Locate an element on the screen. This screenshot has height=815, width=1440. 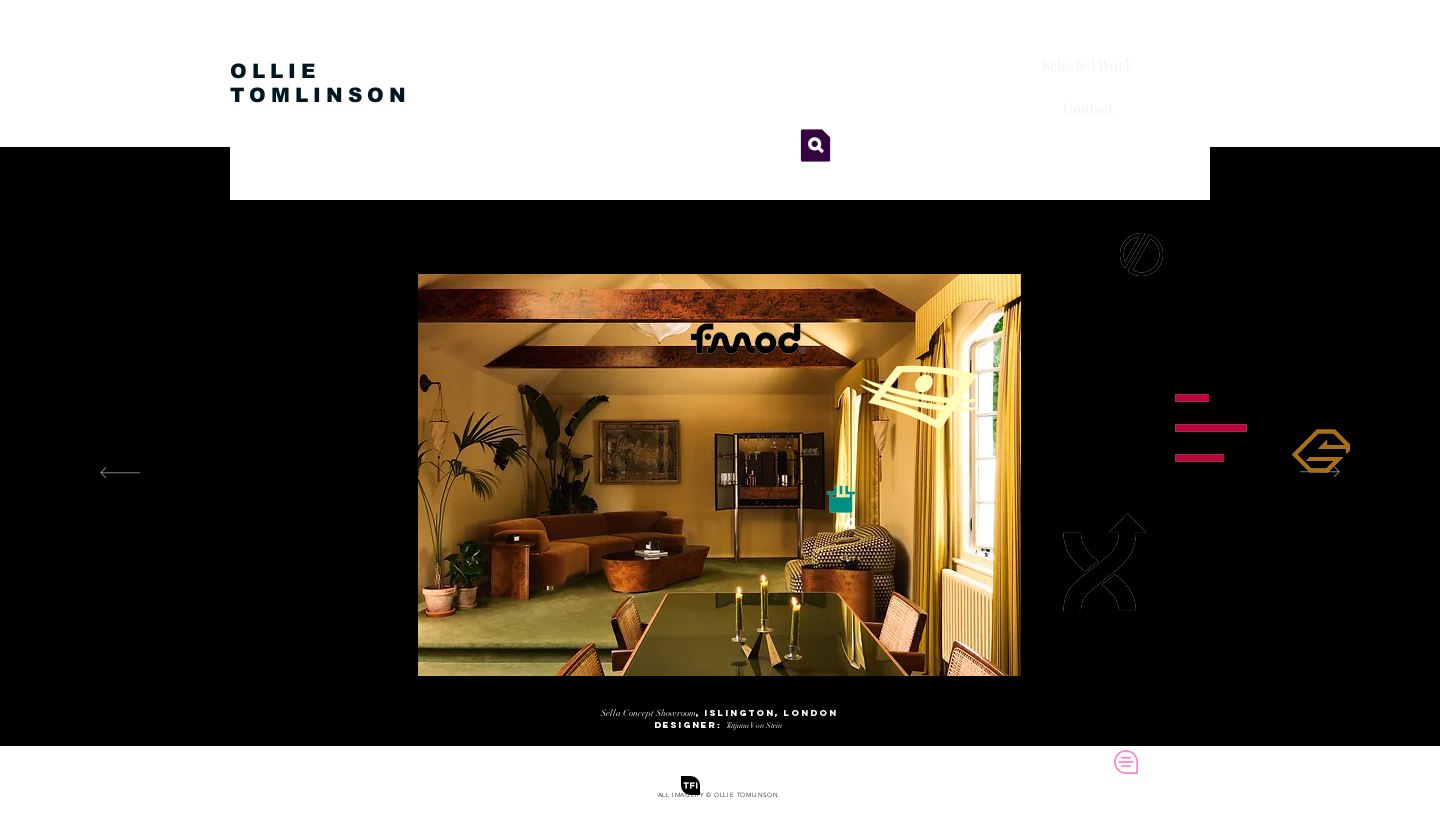
search within a document or file is located at coordinates (815, 145).